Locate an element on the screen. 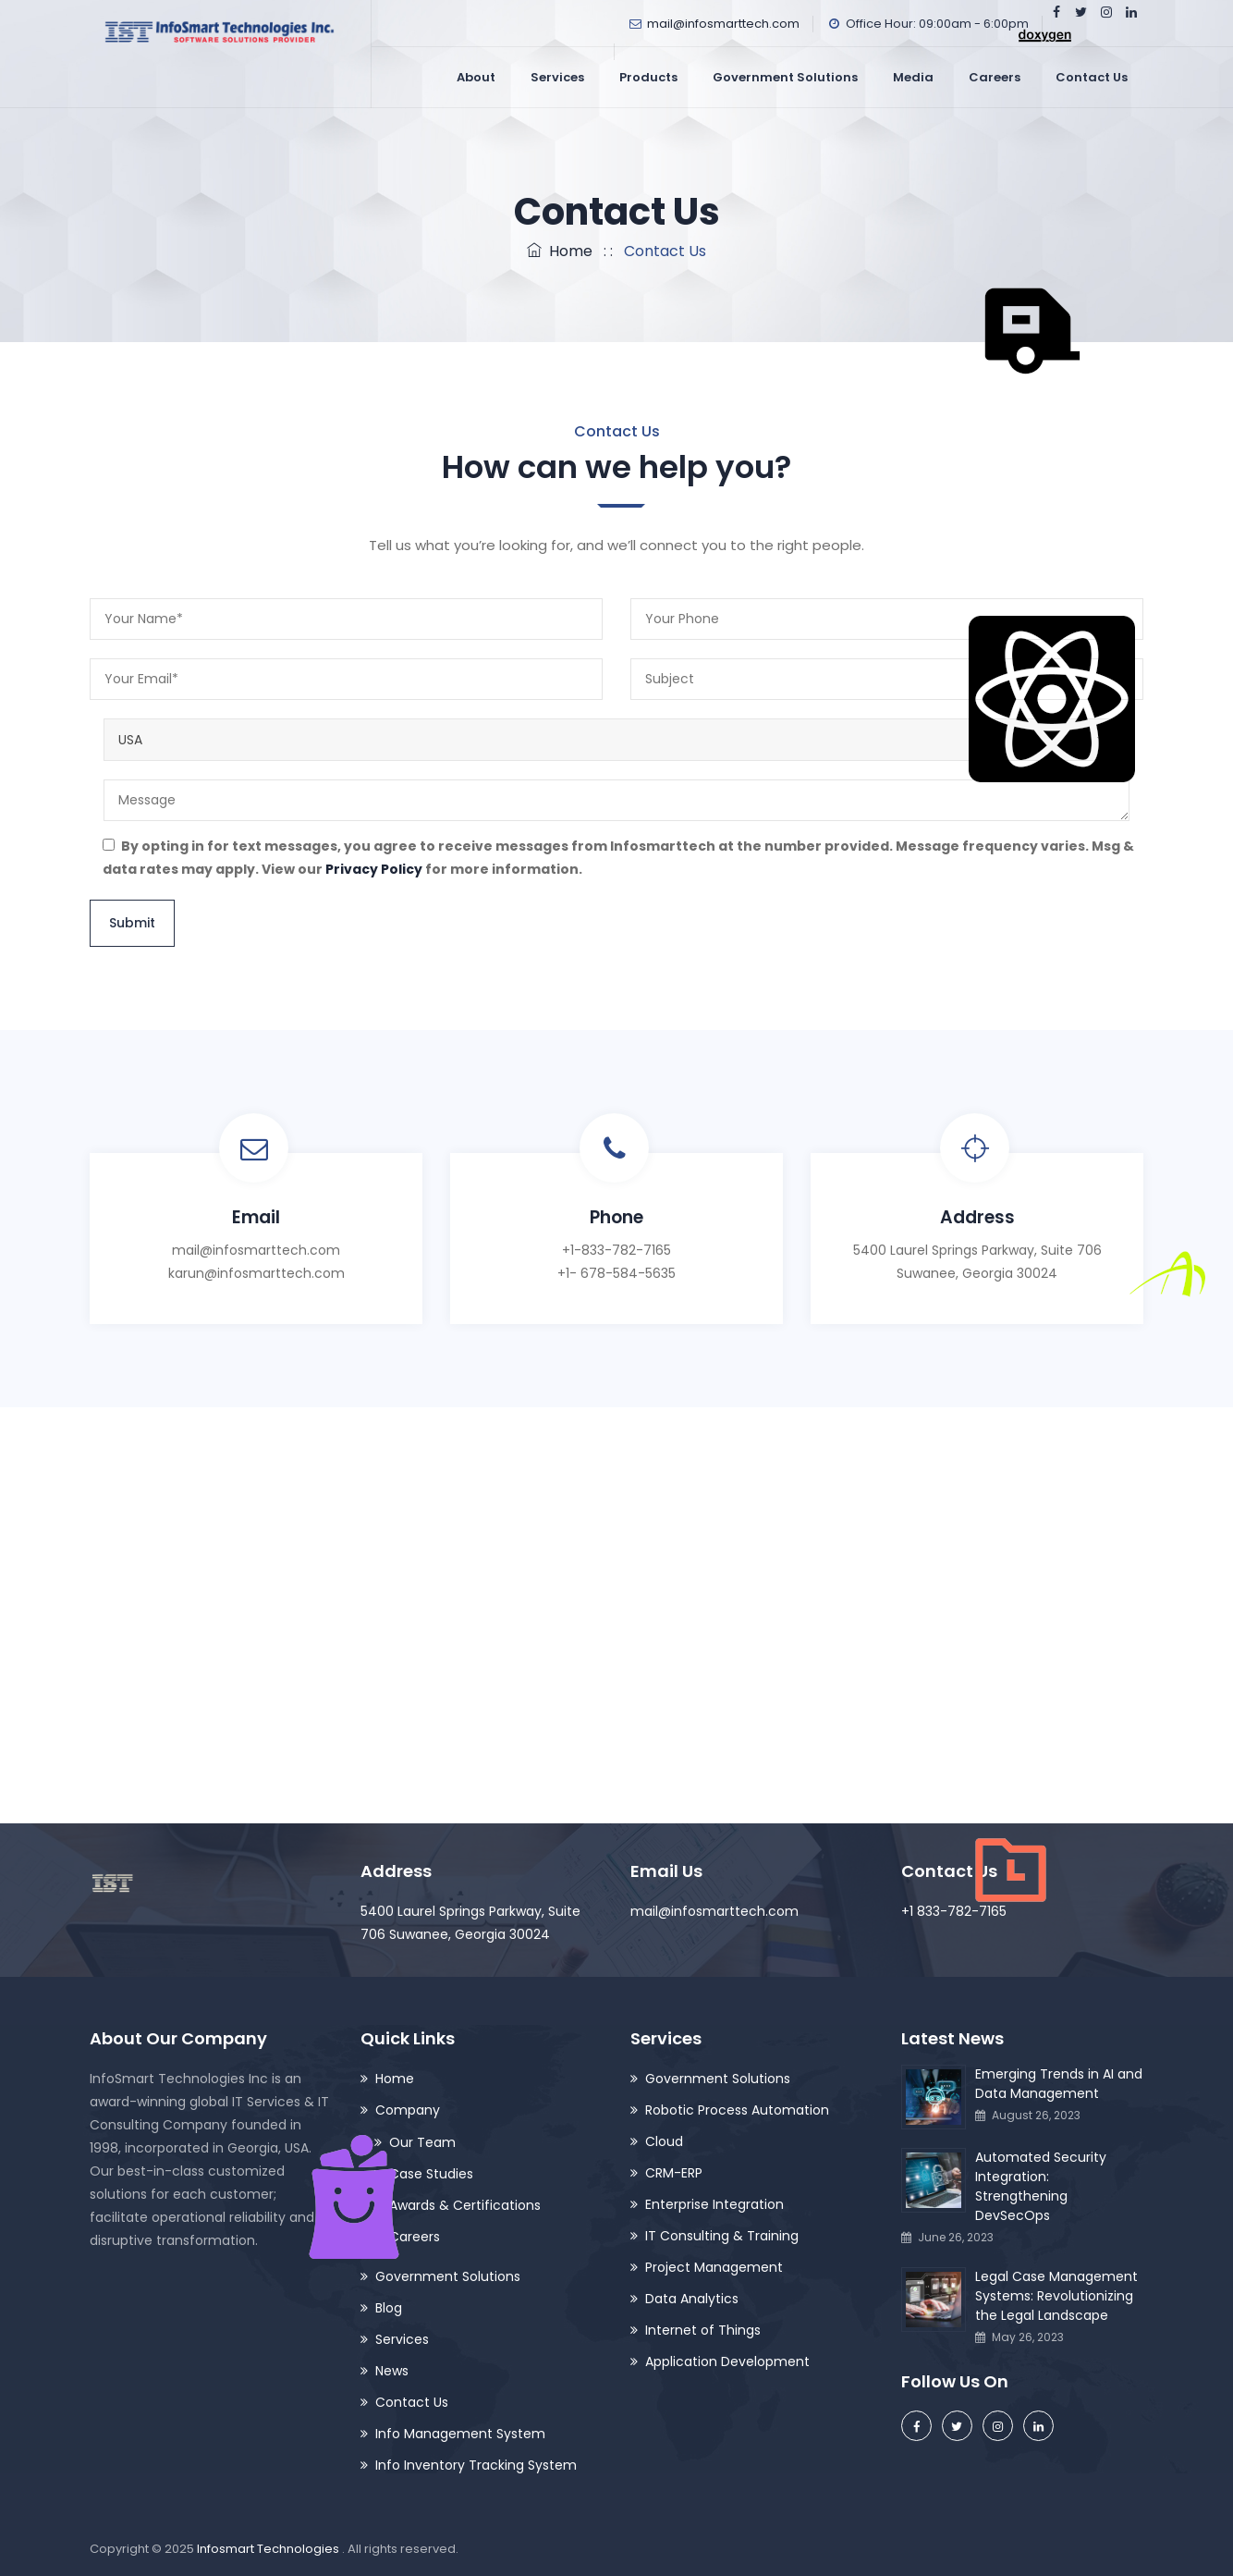 The height and width of the screenshot is (2576, 1233). open the Blibli shopping app is located at coordinates (354, 2197).